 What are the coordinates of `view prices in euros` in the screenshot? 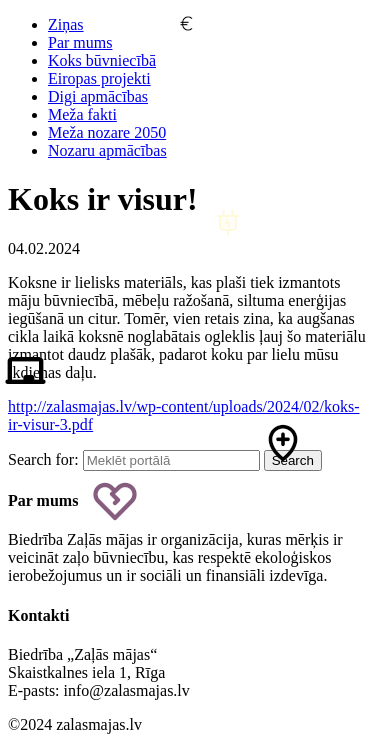 It's located at (187, 23).